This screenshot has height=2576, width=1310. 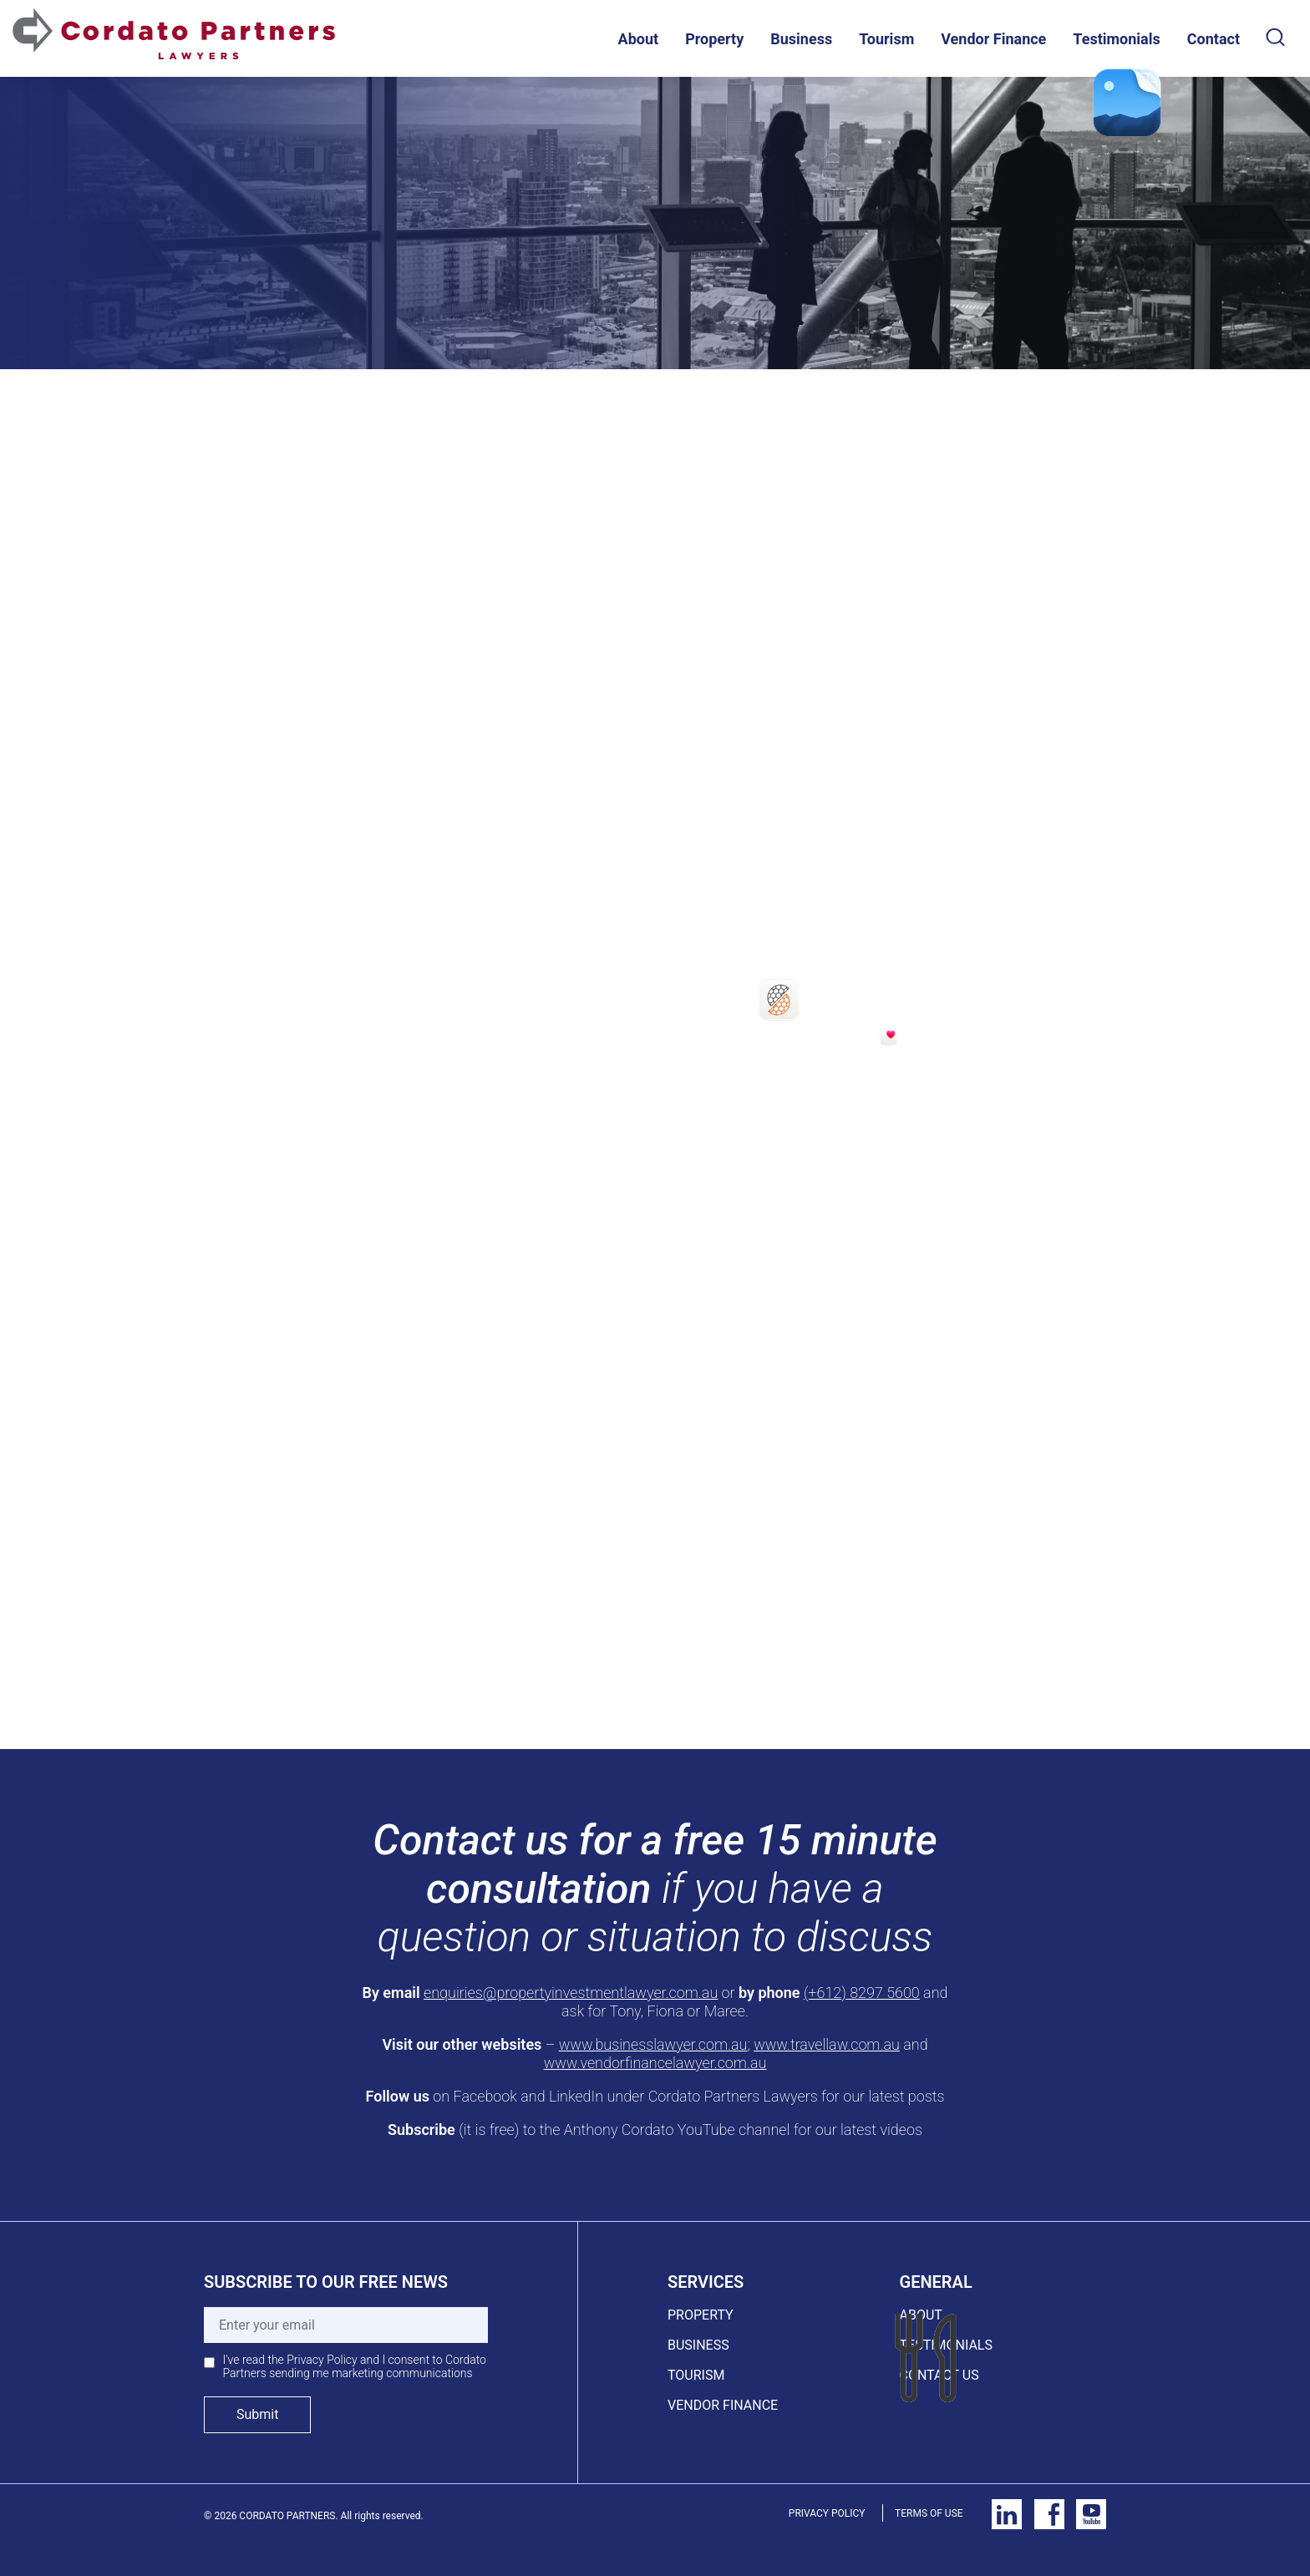 What do you see at coordinates (888, 1037) in the screenshot?
I see `open the Health app` at bounding box center [888, 1037].